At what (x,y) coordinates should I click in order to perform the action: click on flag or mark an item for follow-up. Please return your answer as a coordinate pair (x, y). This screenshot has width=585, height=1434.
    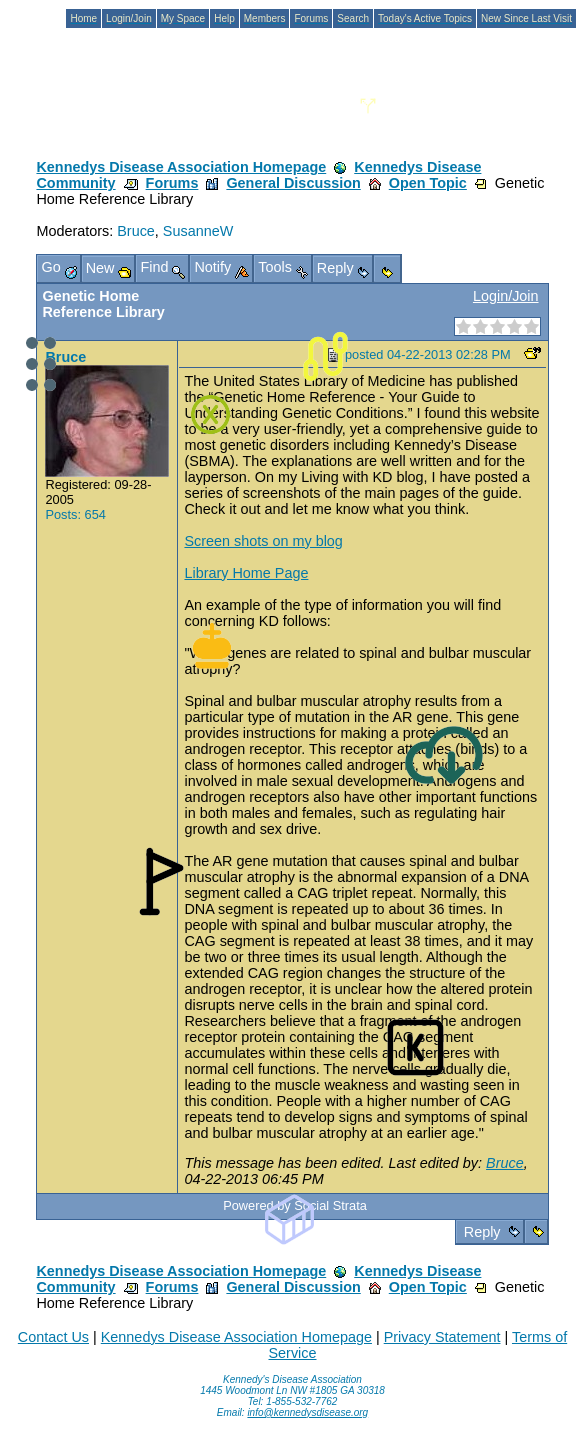
    Looking at the image, I should click on (156, 881).